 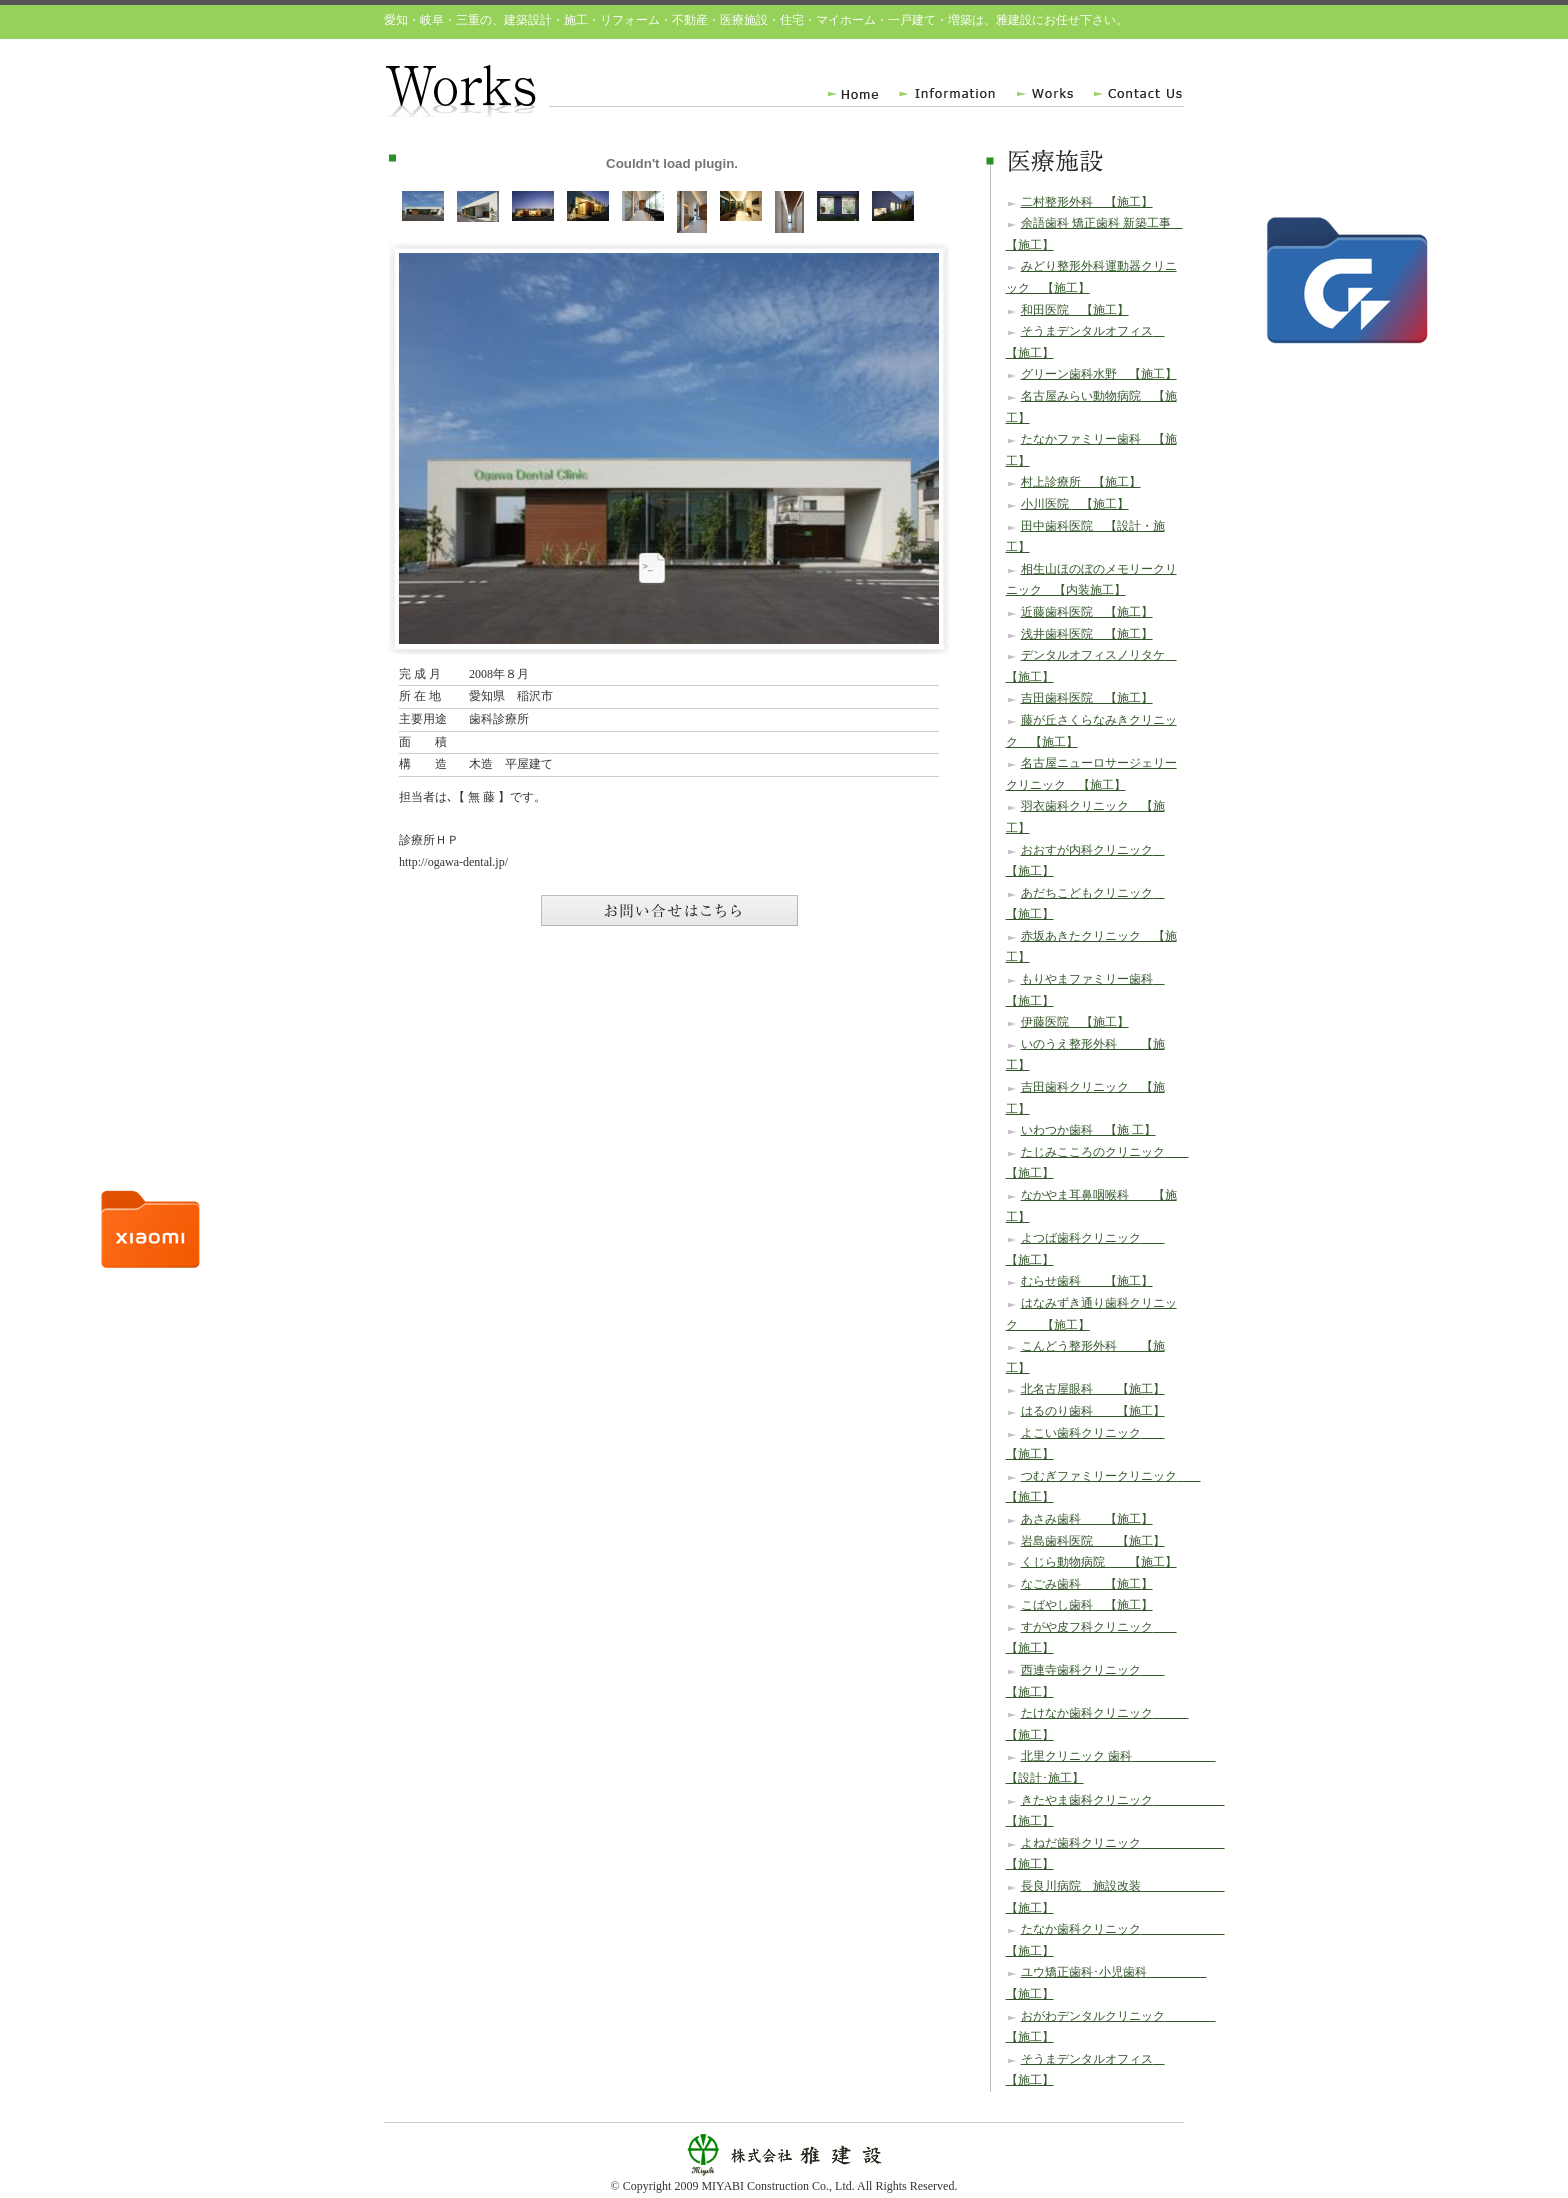 What do you see at coordinates (1346, 284) in the screenshot?
I see `open gigabyte files or software folder` at bounding box center [1346, 284].